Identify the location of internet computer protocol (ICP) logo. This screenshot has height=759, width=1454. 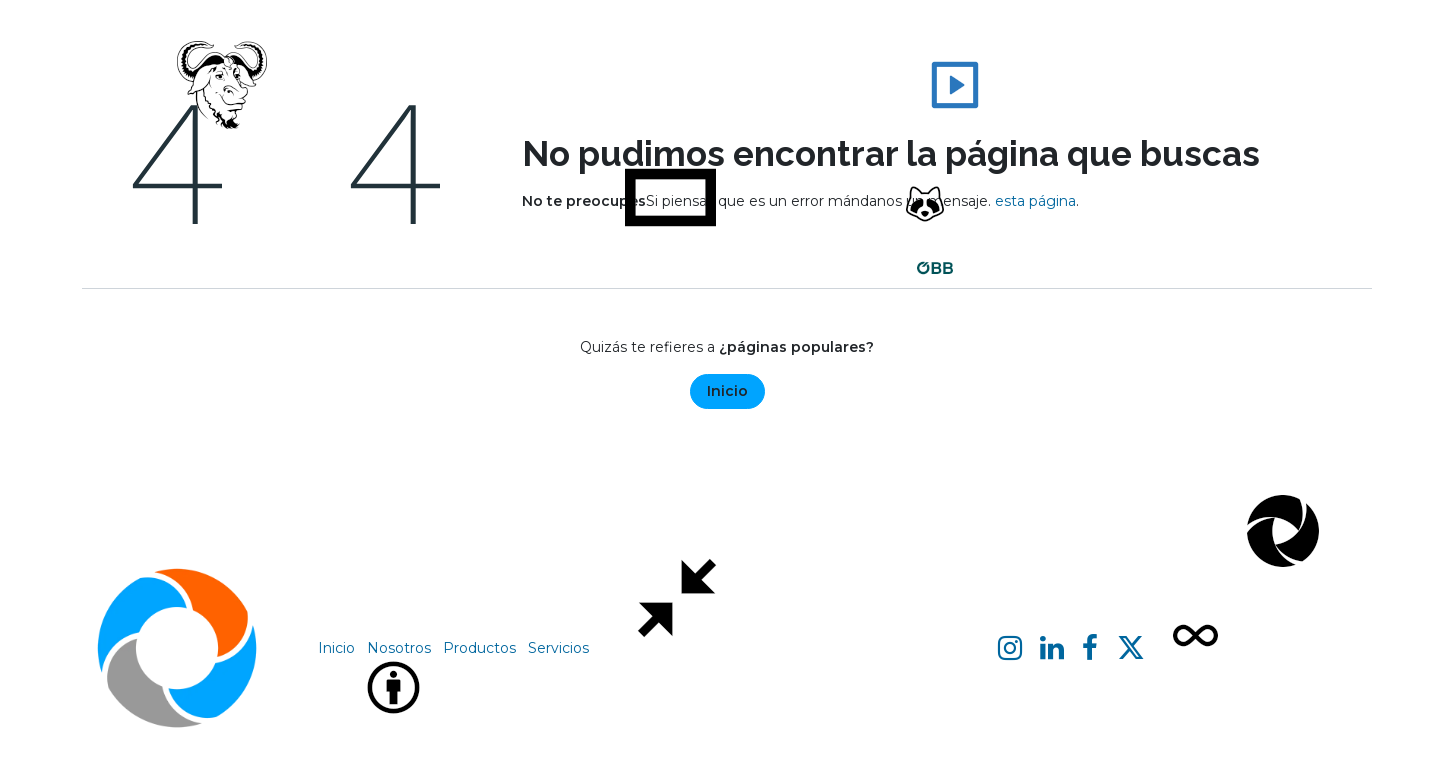
(1195, 635).